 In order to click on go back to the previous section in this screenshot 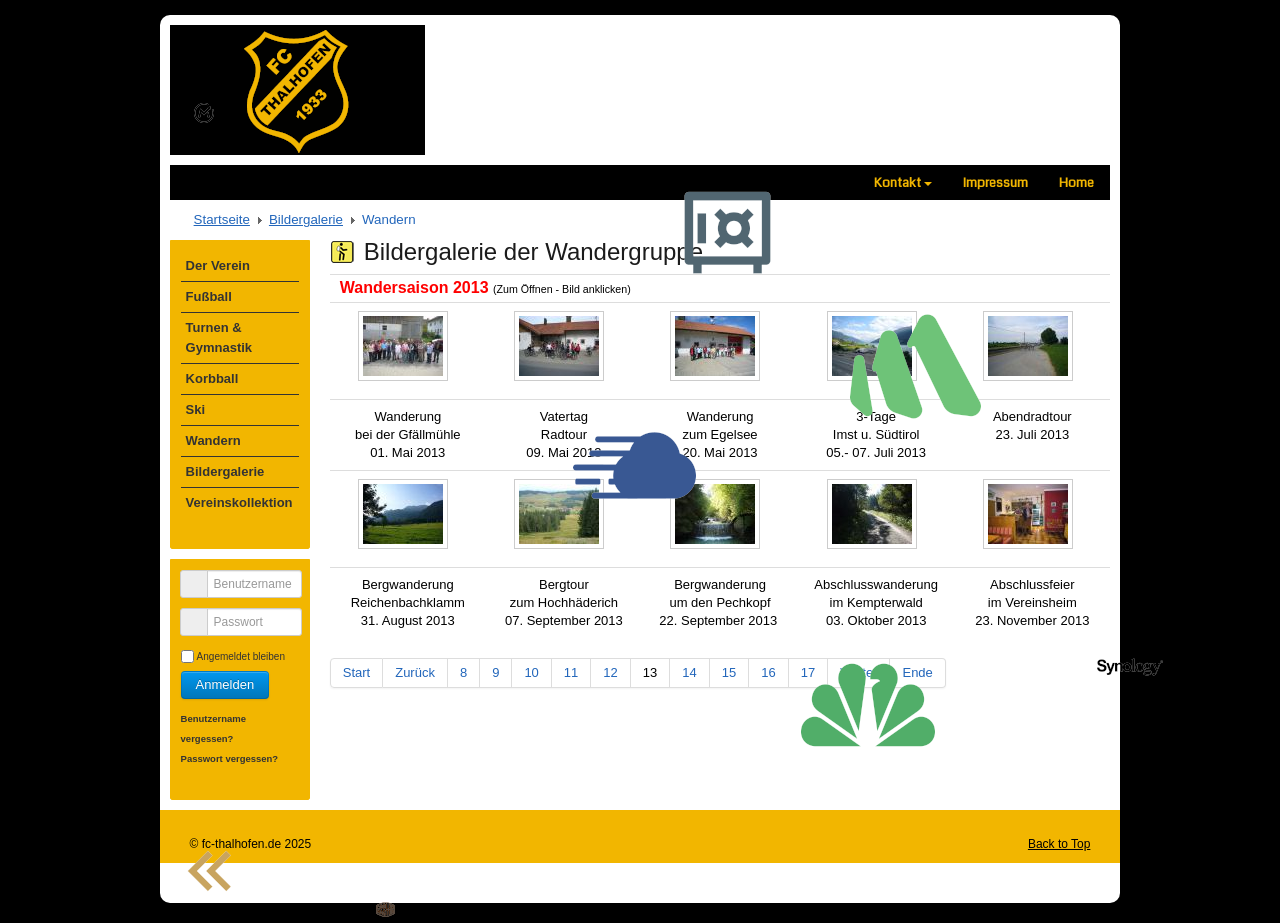, I will do `click(211, 871)`.